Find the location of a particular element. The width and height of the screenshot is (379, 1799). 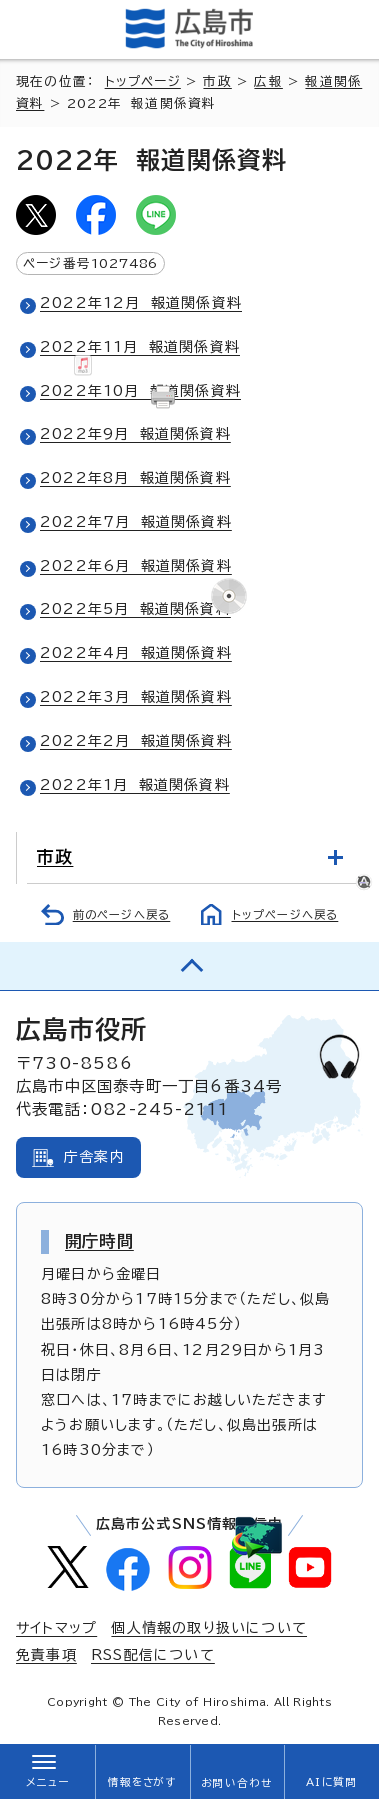

connect bluetooth headphones is located at coordinates (339, 1056).